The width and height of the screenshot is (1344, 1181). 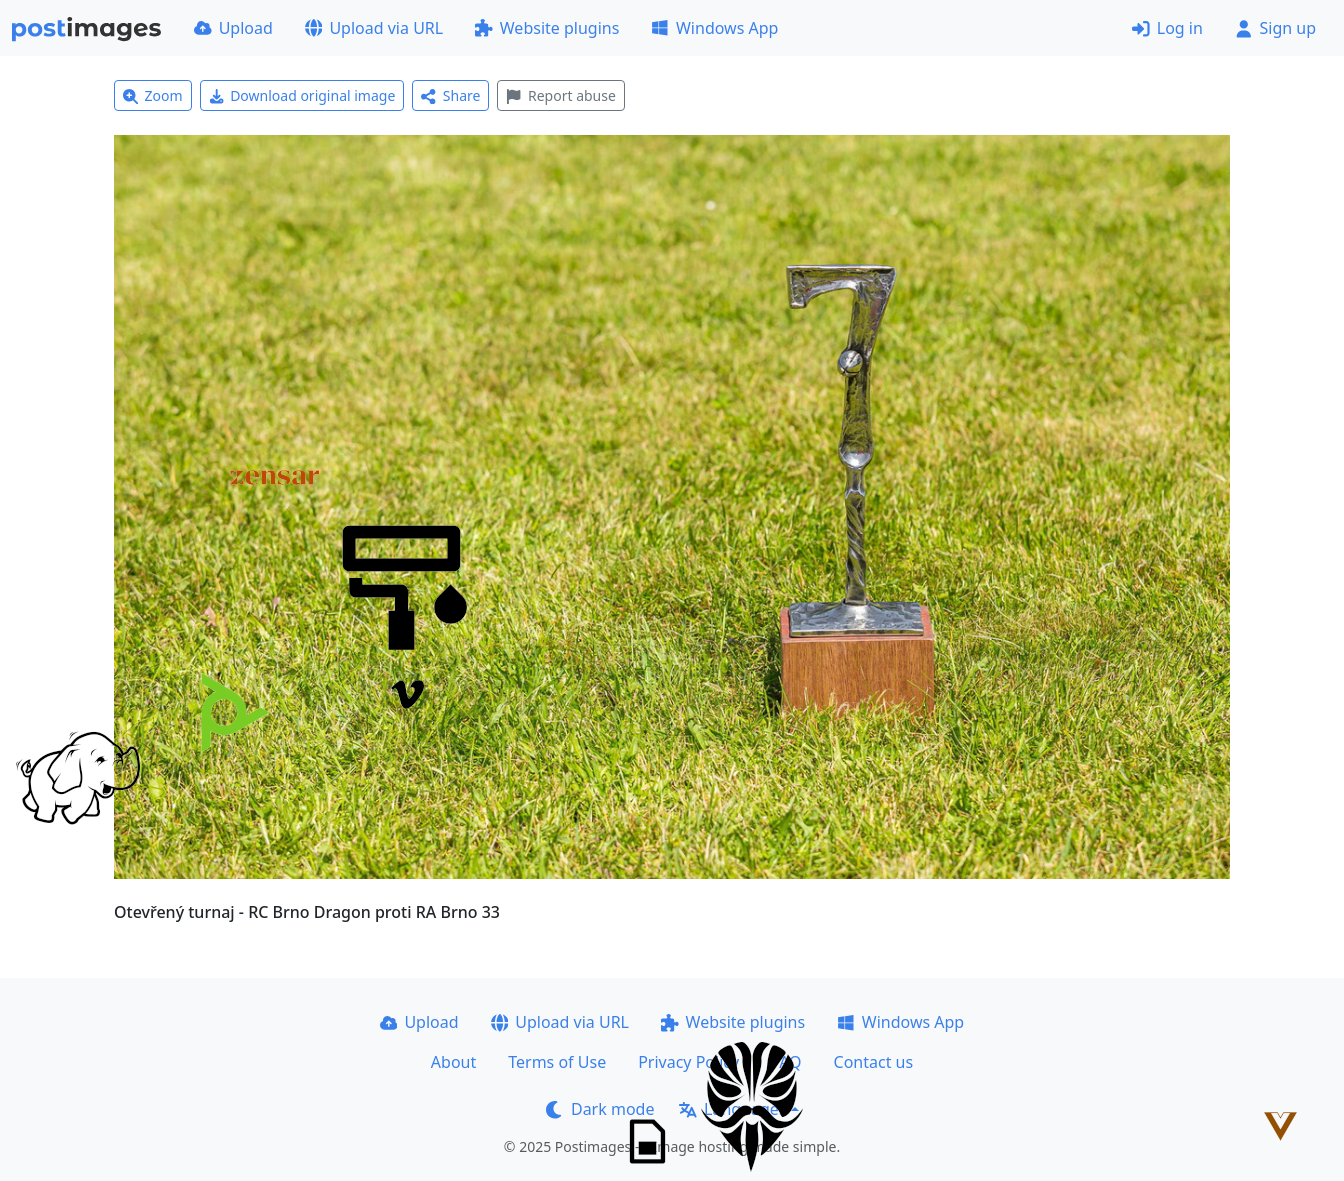 What do you see at coordinates (78, 778) in the screenshot?
I see `apache hadoop platform logo` at bounding box center [78, 778].